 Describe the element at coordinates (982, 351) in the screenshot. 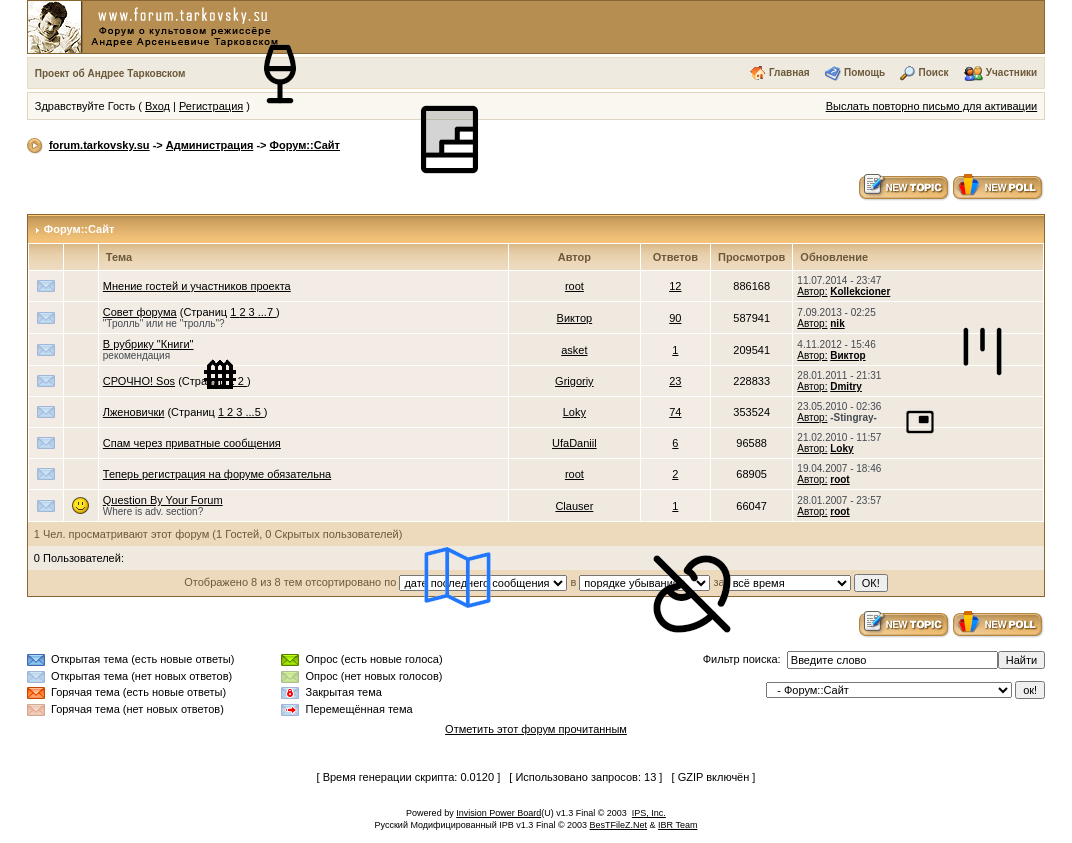

I see `open kanban board view` at that location.